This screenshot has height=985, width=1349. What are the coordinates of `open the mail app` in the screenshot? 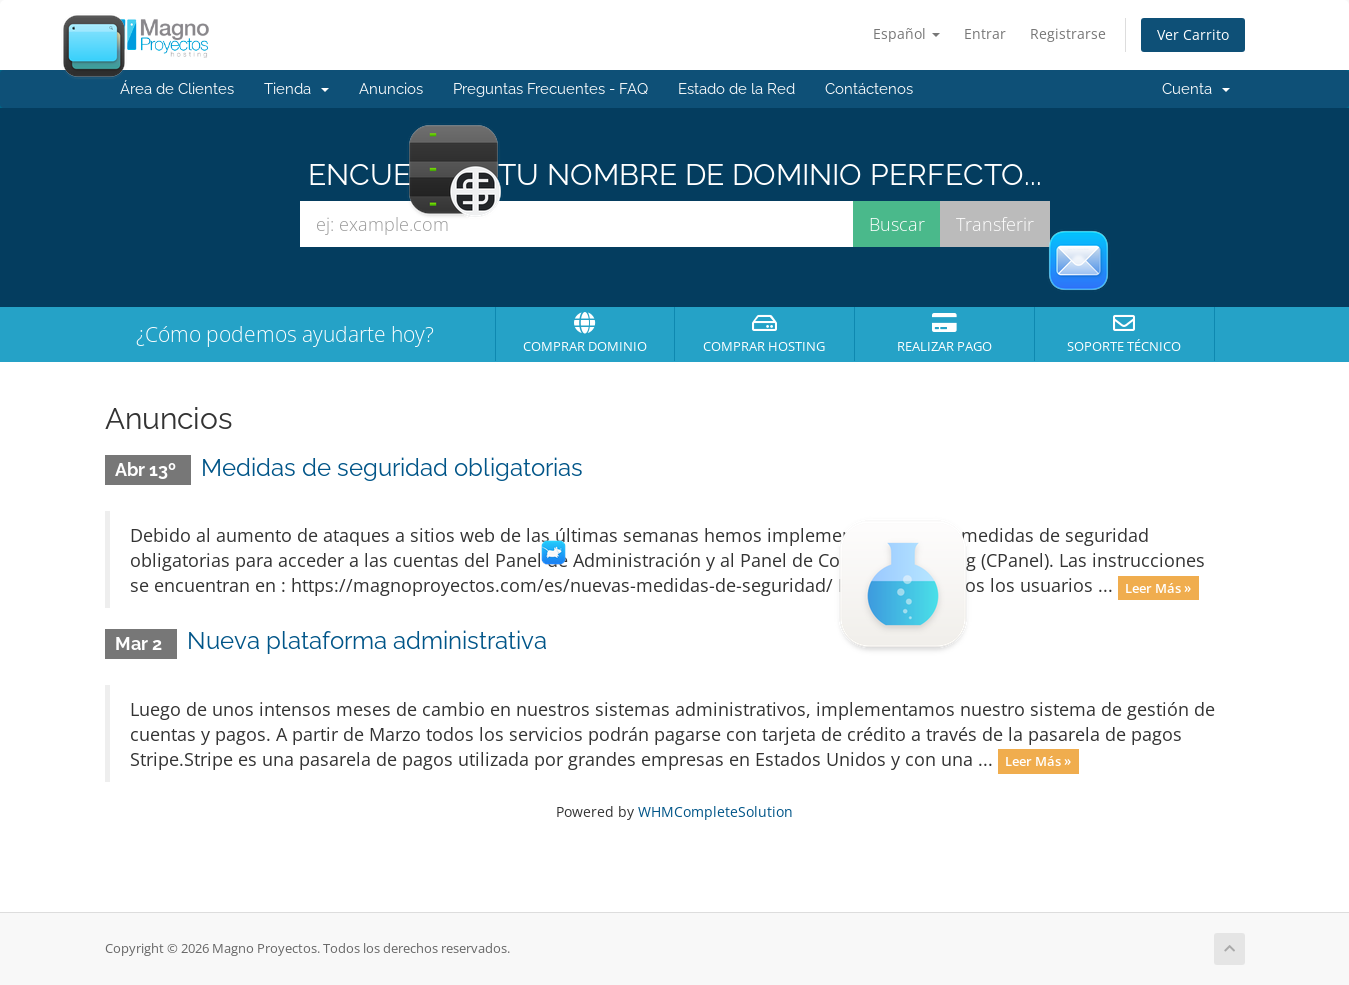 It's located at (1078, 260).